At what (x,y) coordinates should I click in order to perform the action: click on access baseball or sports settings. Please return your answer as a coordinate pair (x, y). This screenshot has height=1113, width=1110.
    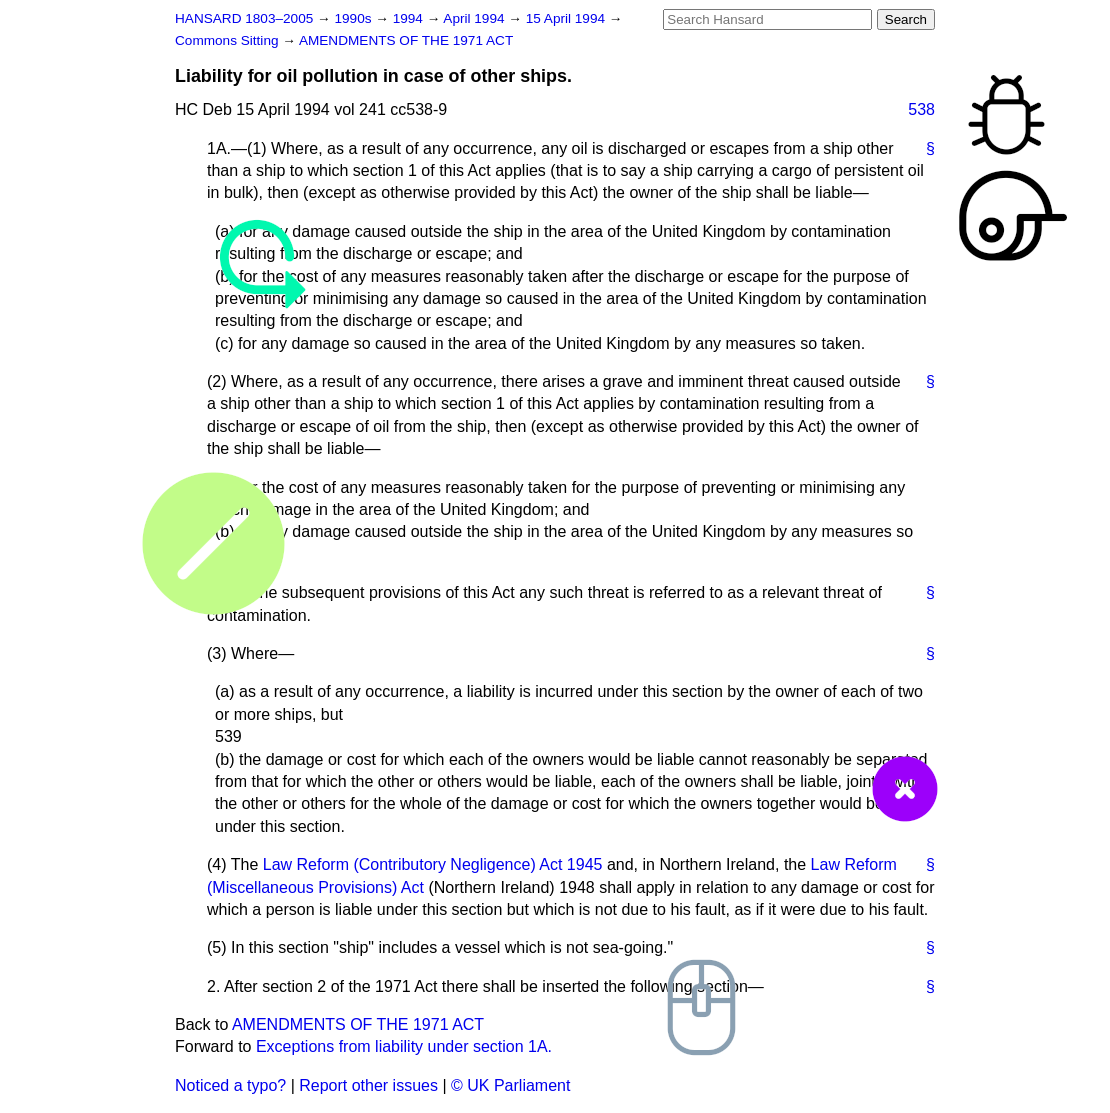
    Looking at the image, I should click on (1009, 217).